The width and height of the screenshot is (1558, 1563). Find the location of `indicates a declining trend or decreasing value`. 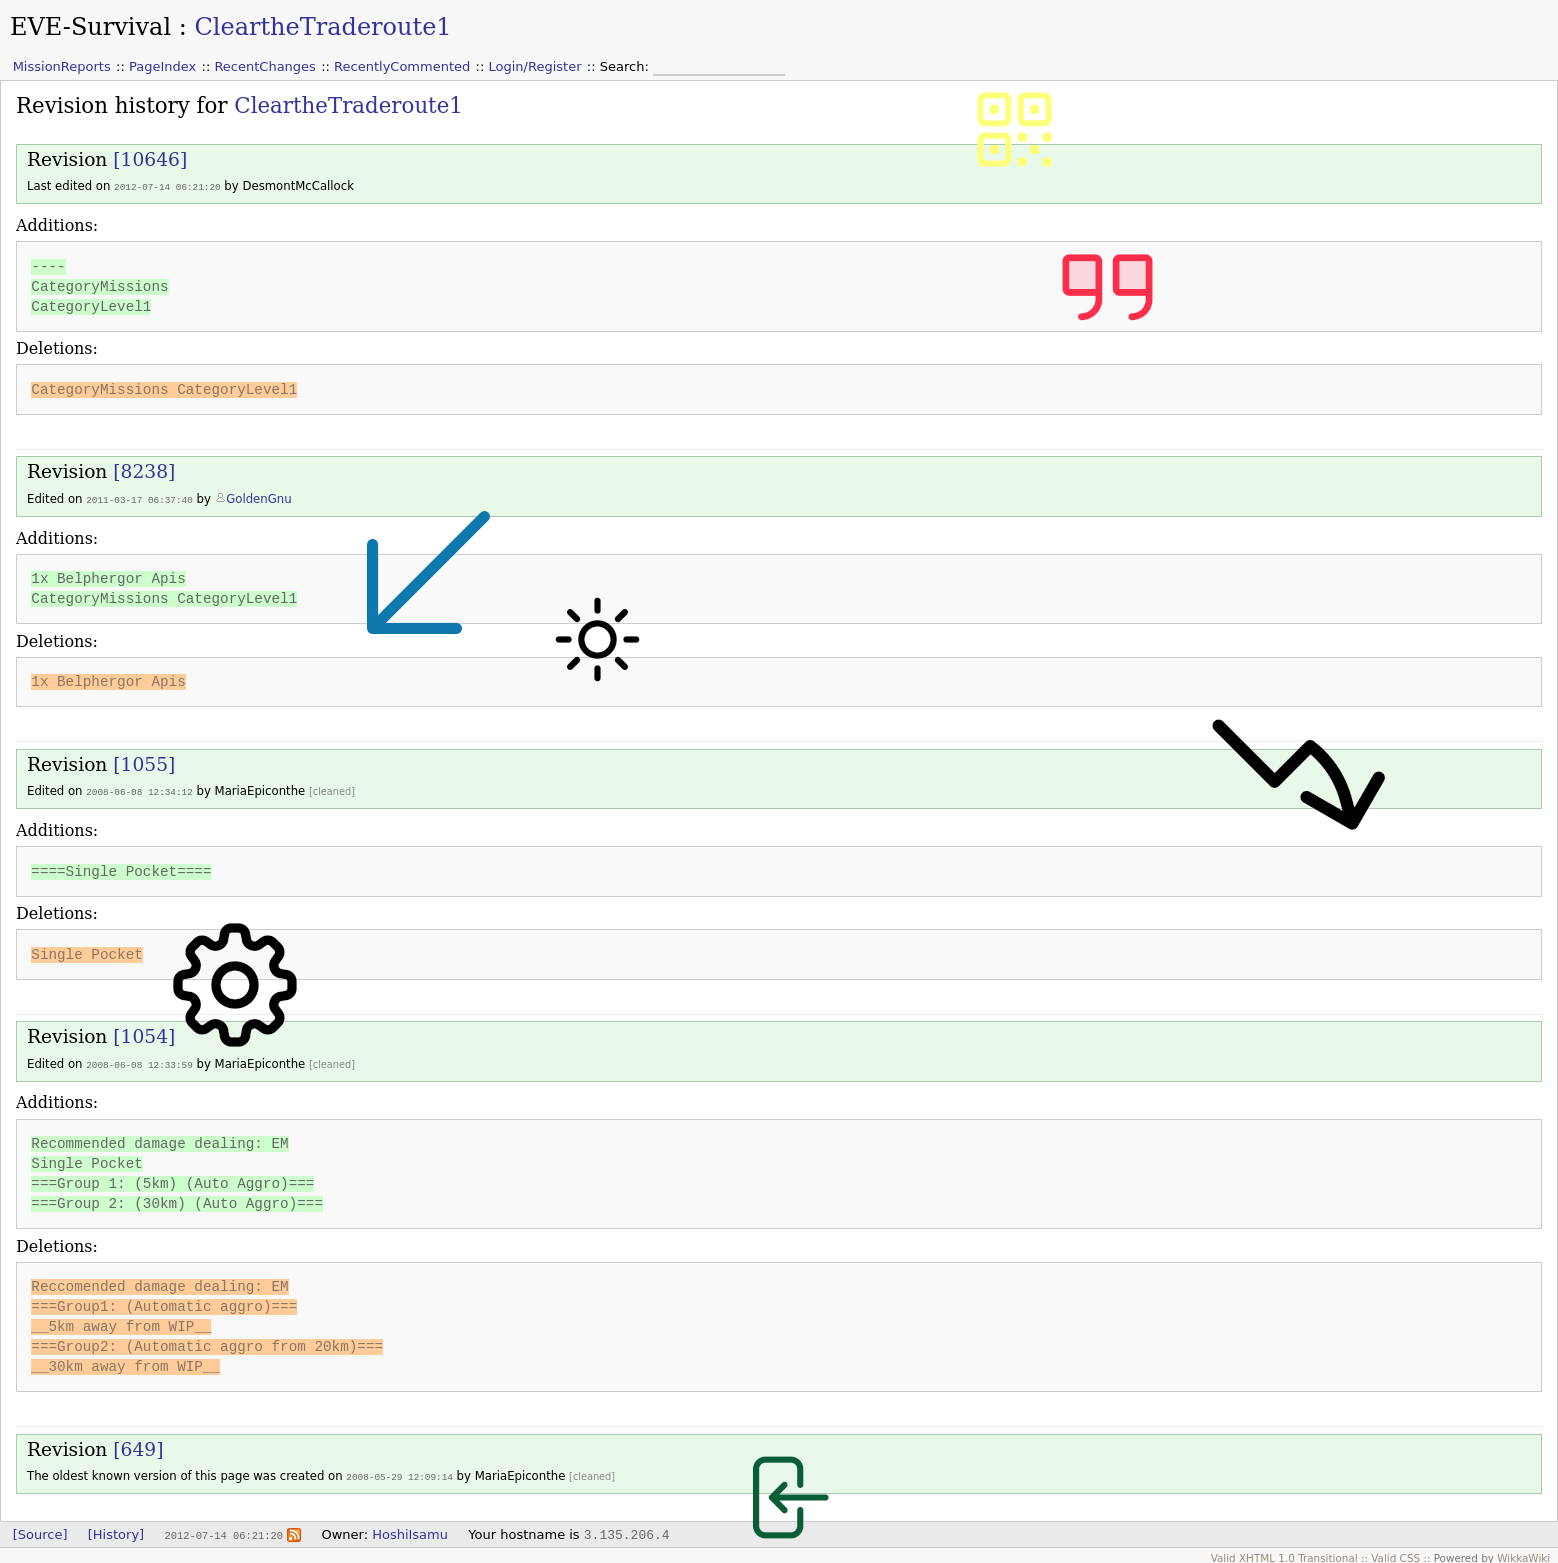

indicates a declining trend or decreasing value is located at coordinates (1299, 775).